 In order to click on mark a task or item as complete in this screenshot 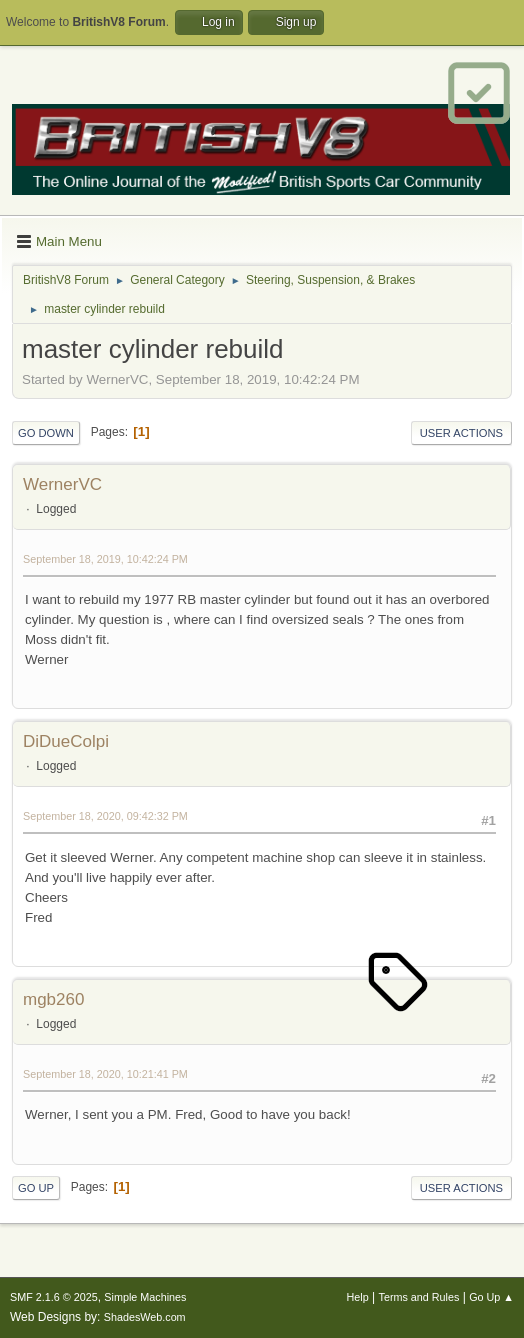, I will do `click(479, 93)`.